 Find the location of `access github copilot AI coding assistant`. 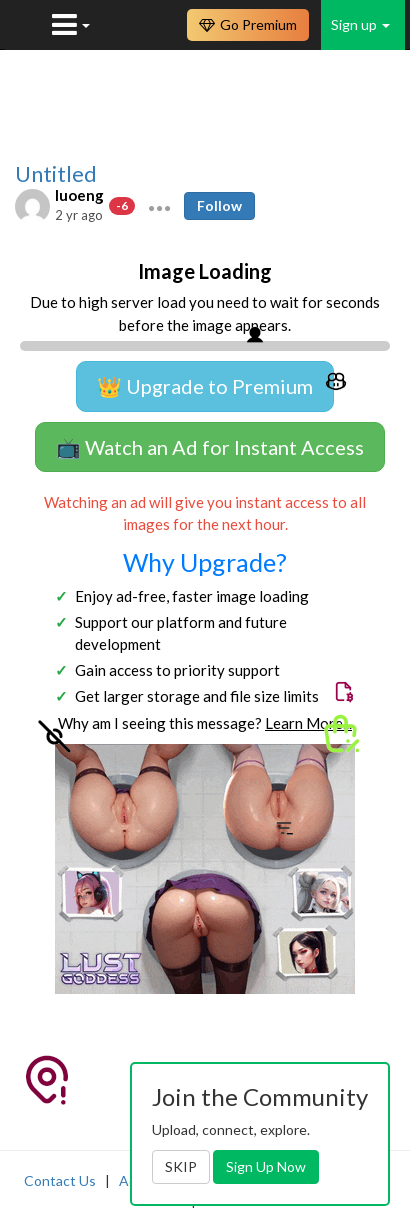

access github copilot AI coding assistant is located at coordinates (336, 381).